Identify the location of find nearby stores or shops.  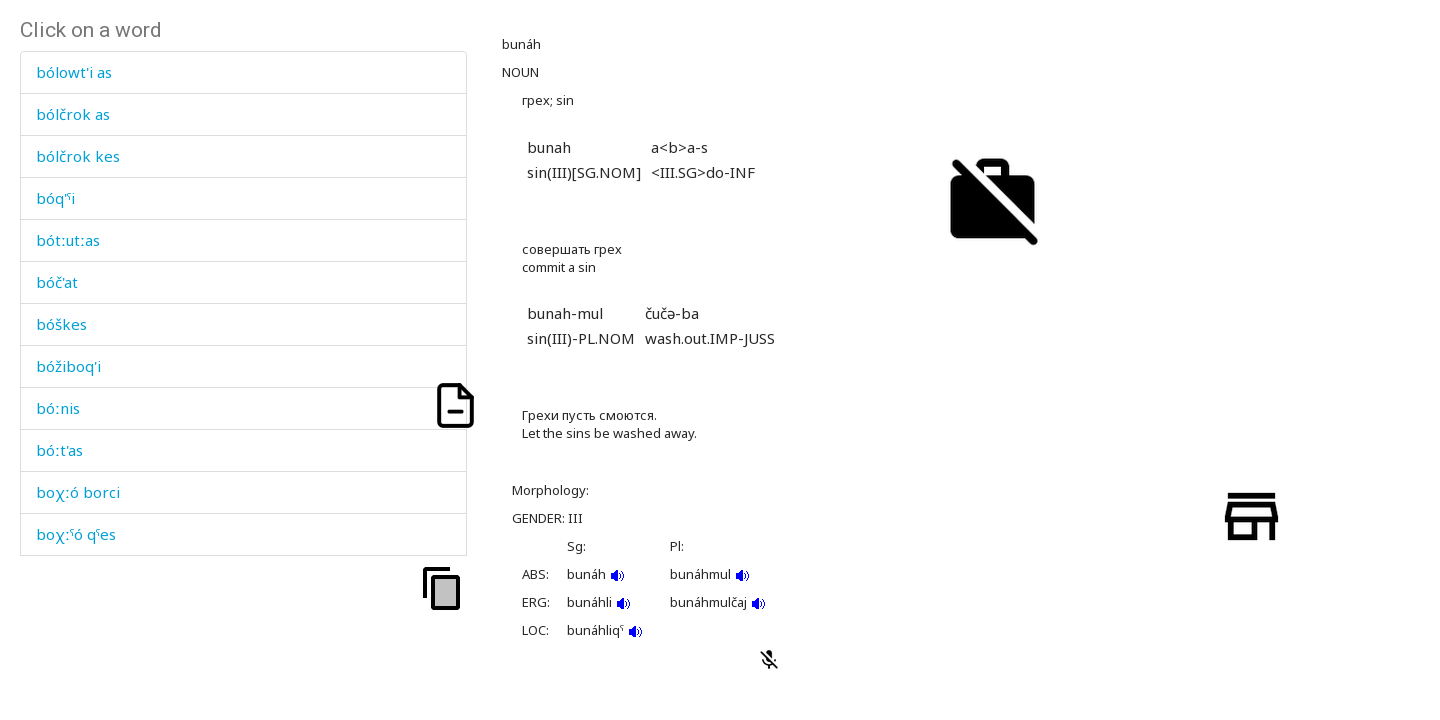
(1251, 516).